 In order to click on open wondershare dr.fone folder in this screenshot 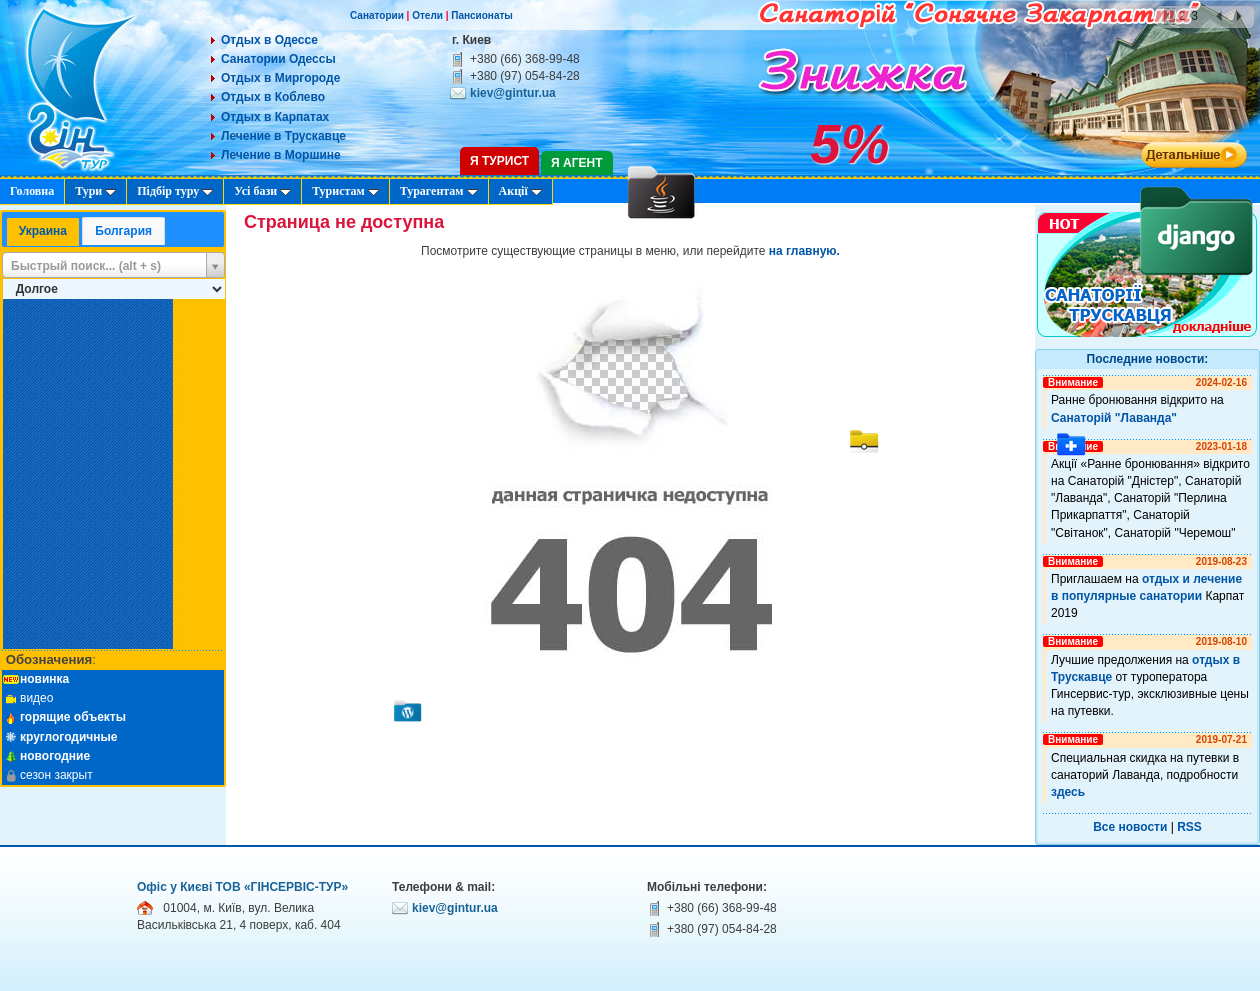, I will do `click(1071, 445)`.